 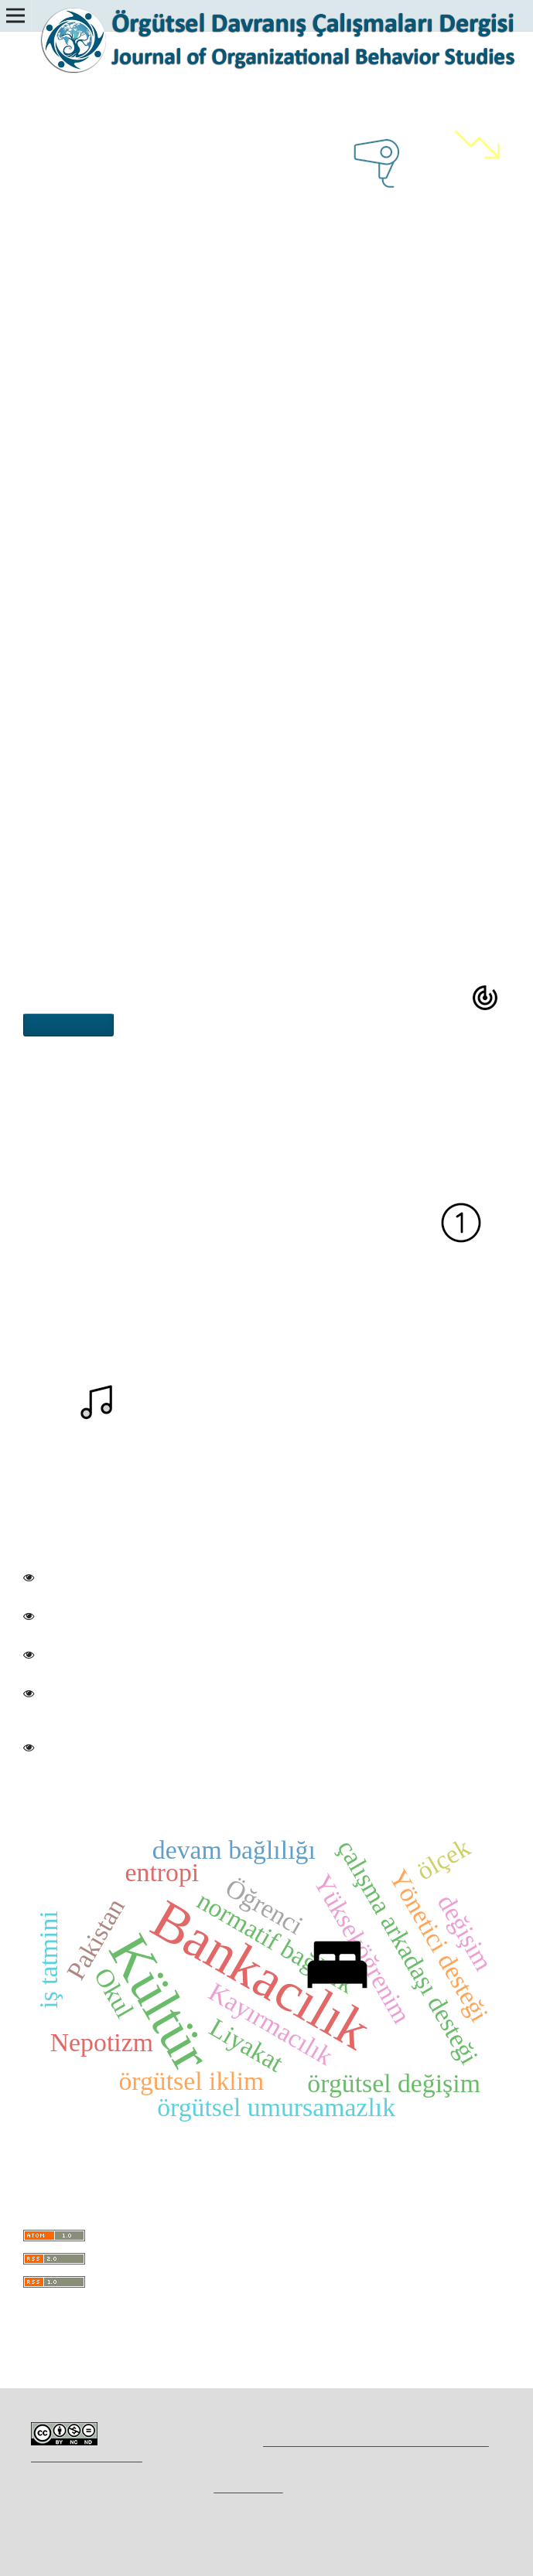 I want to click on access music library or audio files, so click(x=98, y=1403).